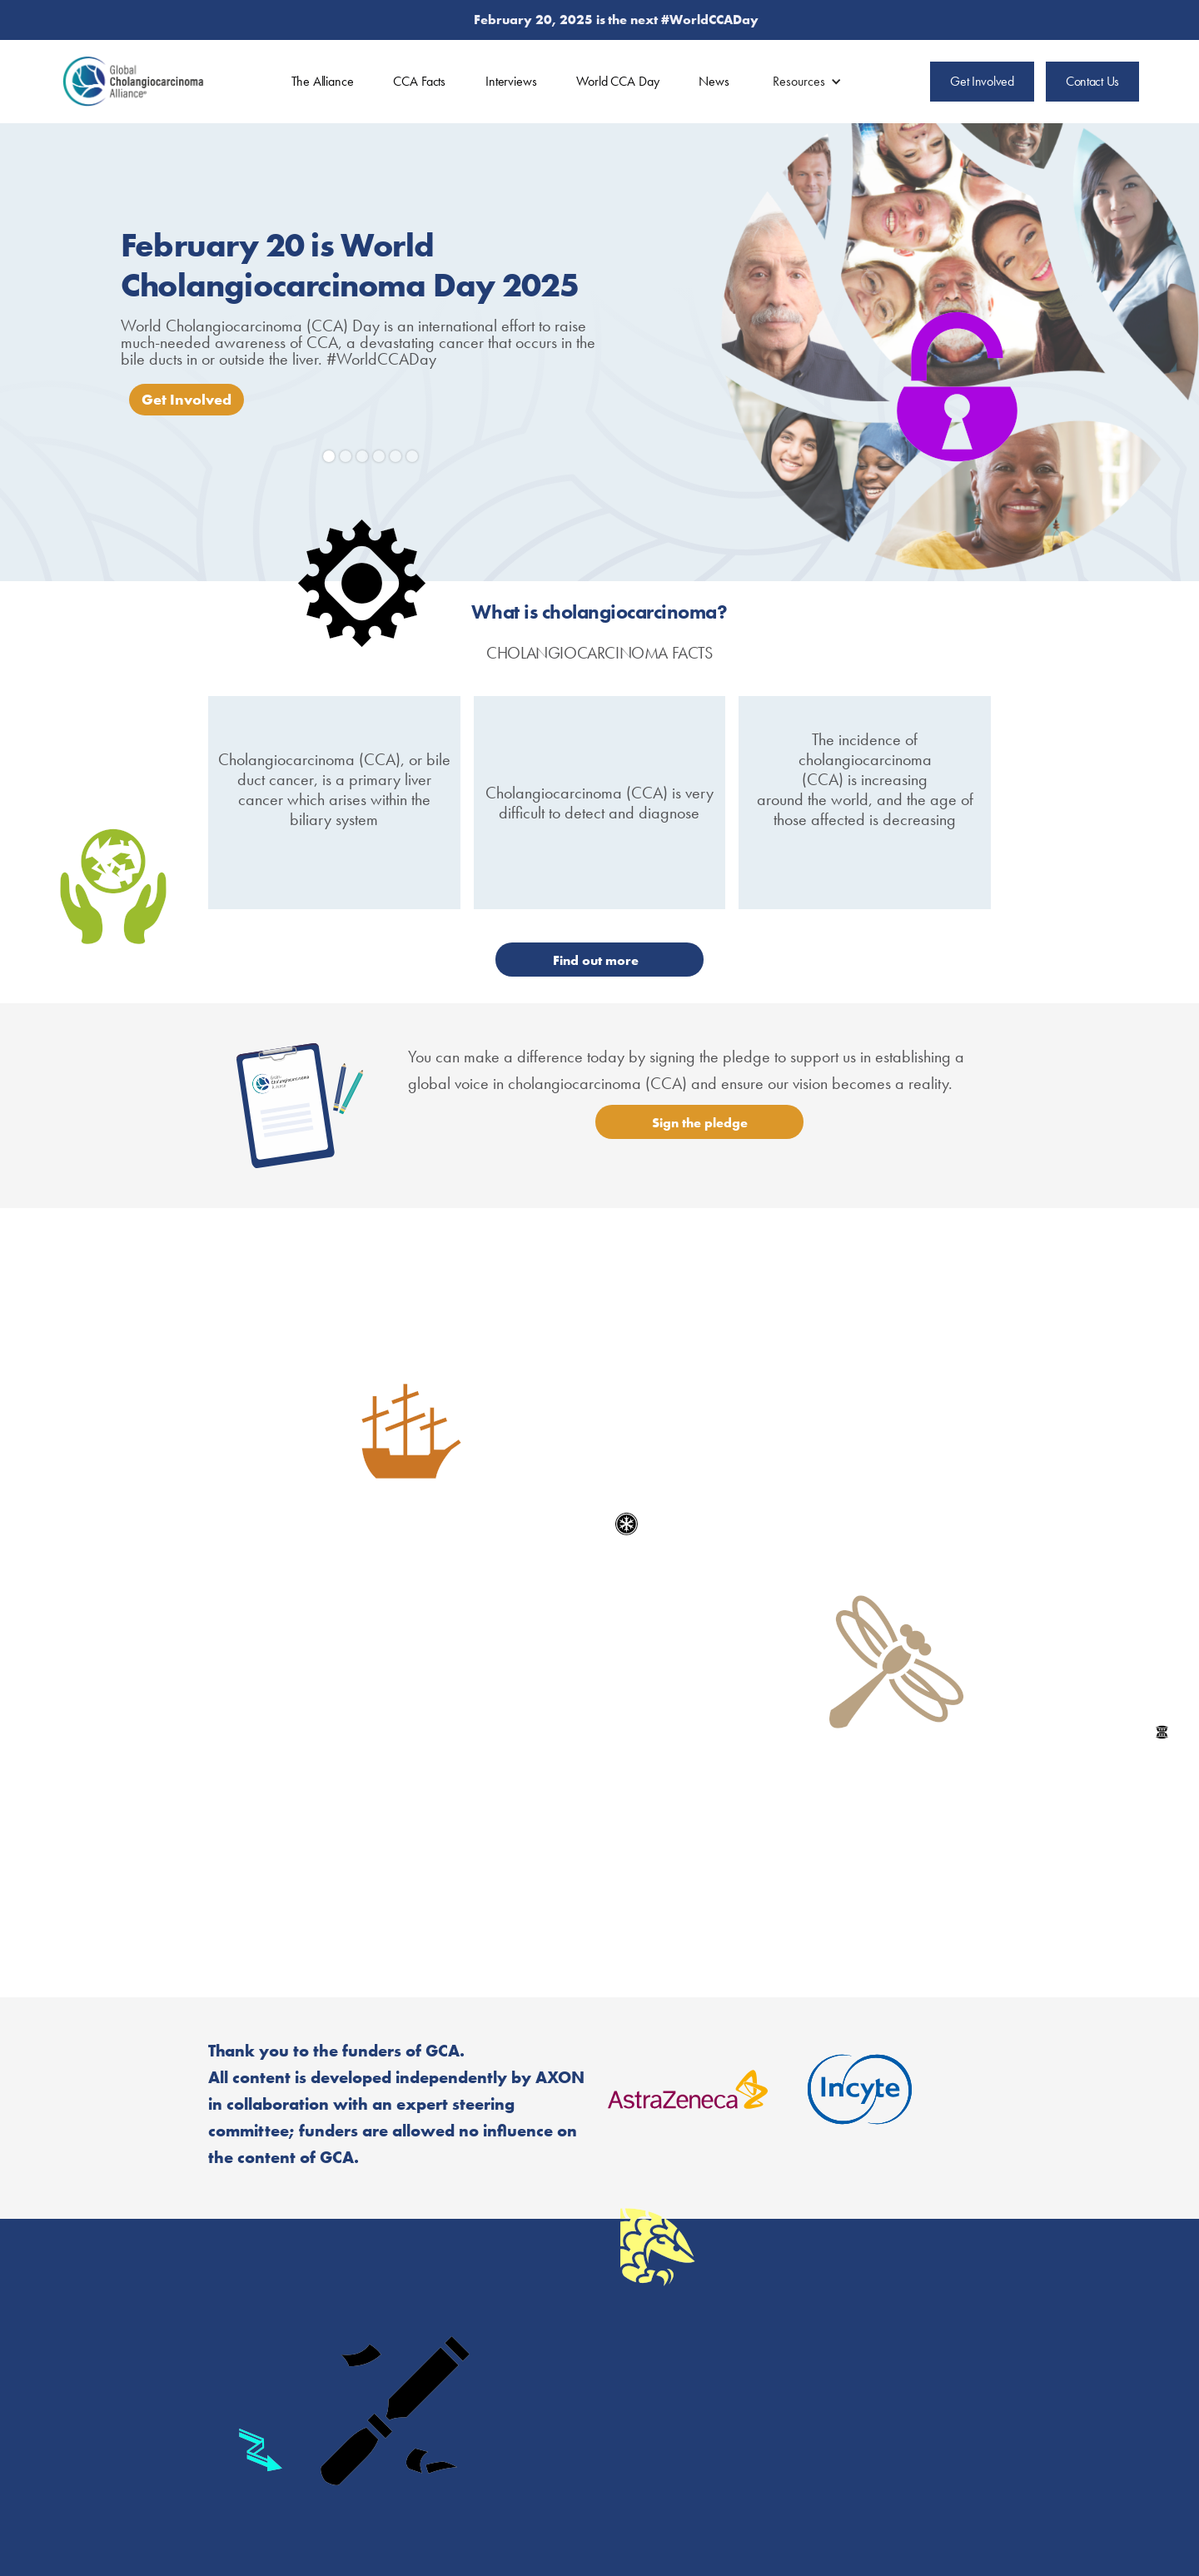 This screenshot has height=2576, width=1199. I want to click on abstract hourglass or time-based game mechanic, so click(1162, 1732).